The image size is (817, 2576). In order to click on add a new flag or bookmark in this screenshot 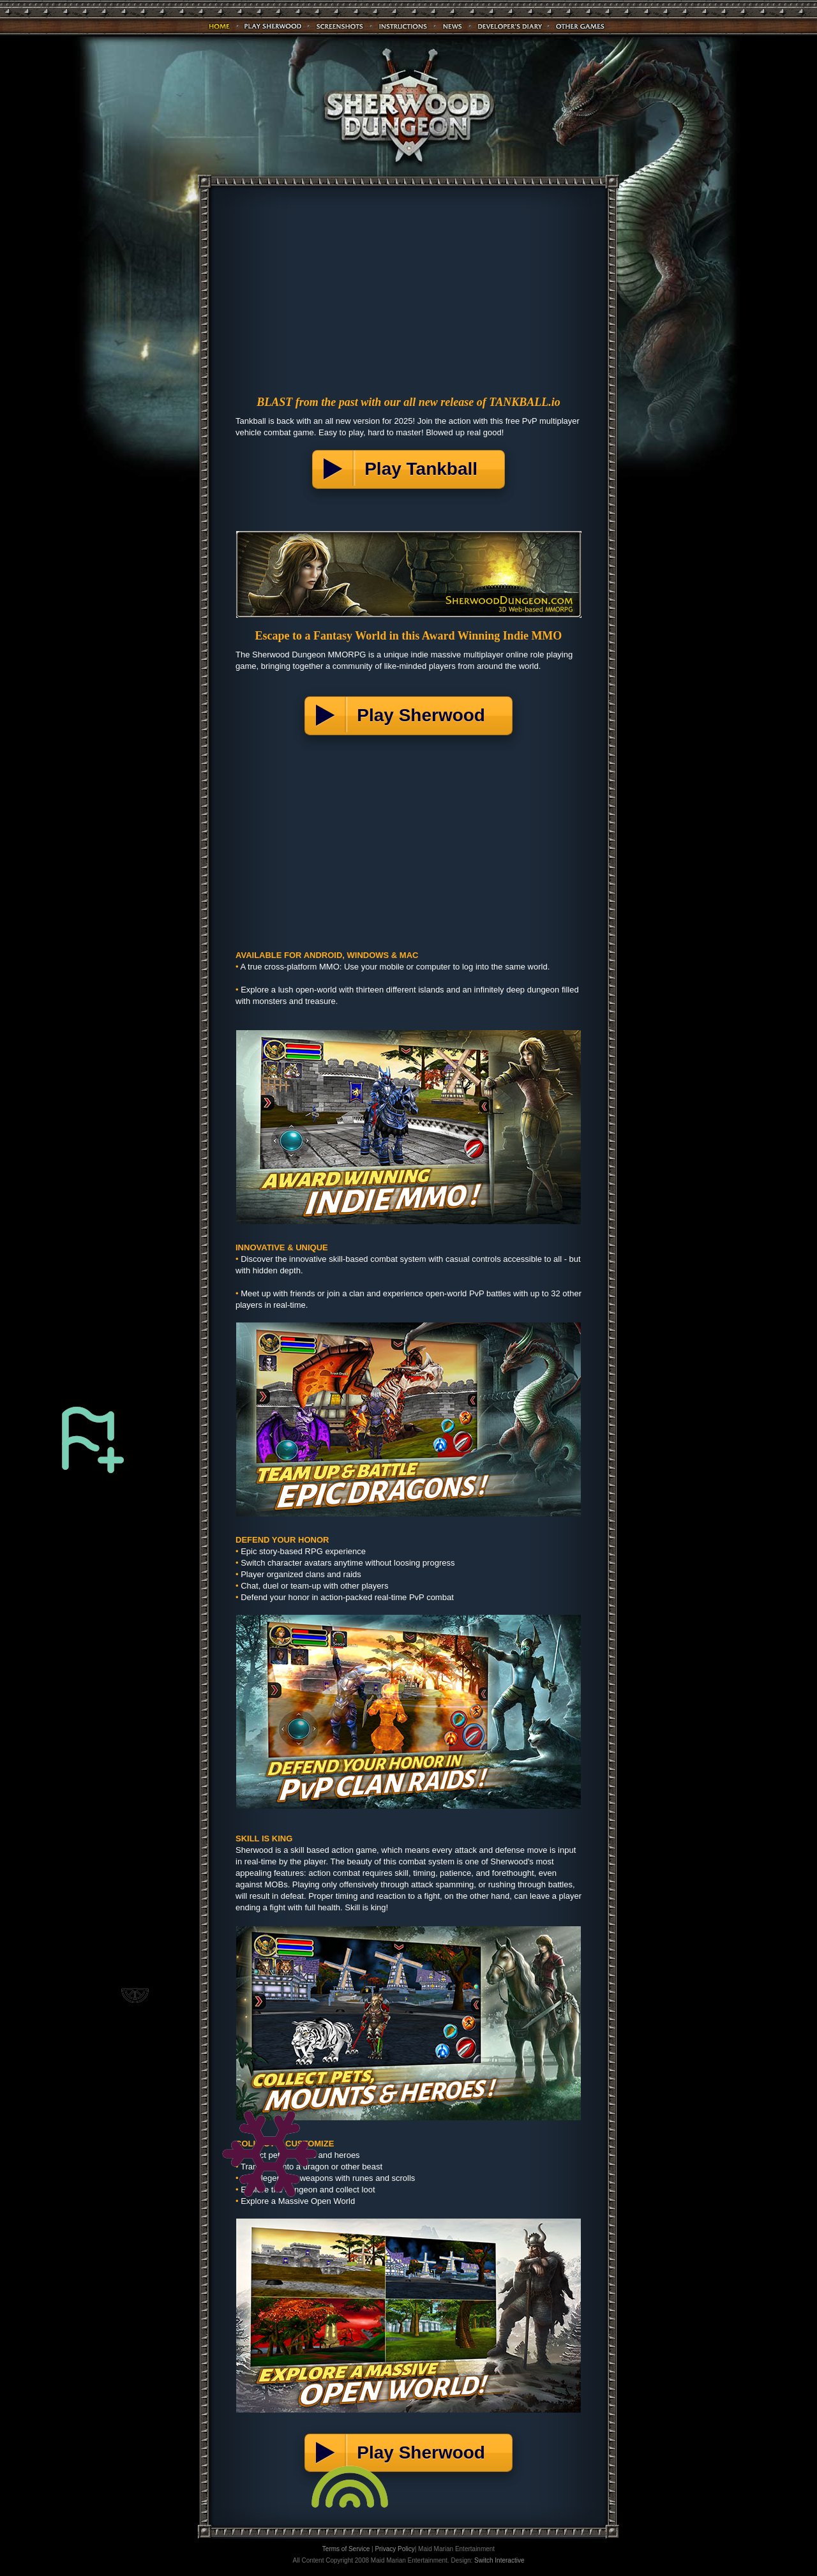, I will do `click(88, 1437)`.